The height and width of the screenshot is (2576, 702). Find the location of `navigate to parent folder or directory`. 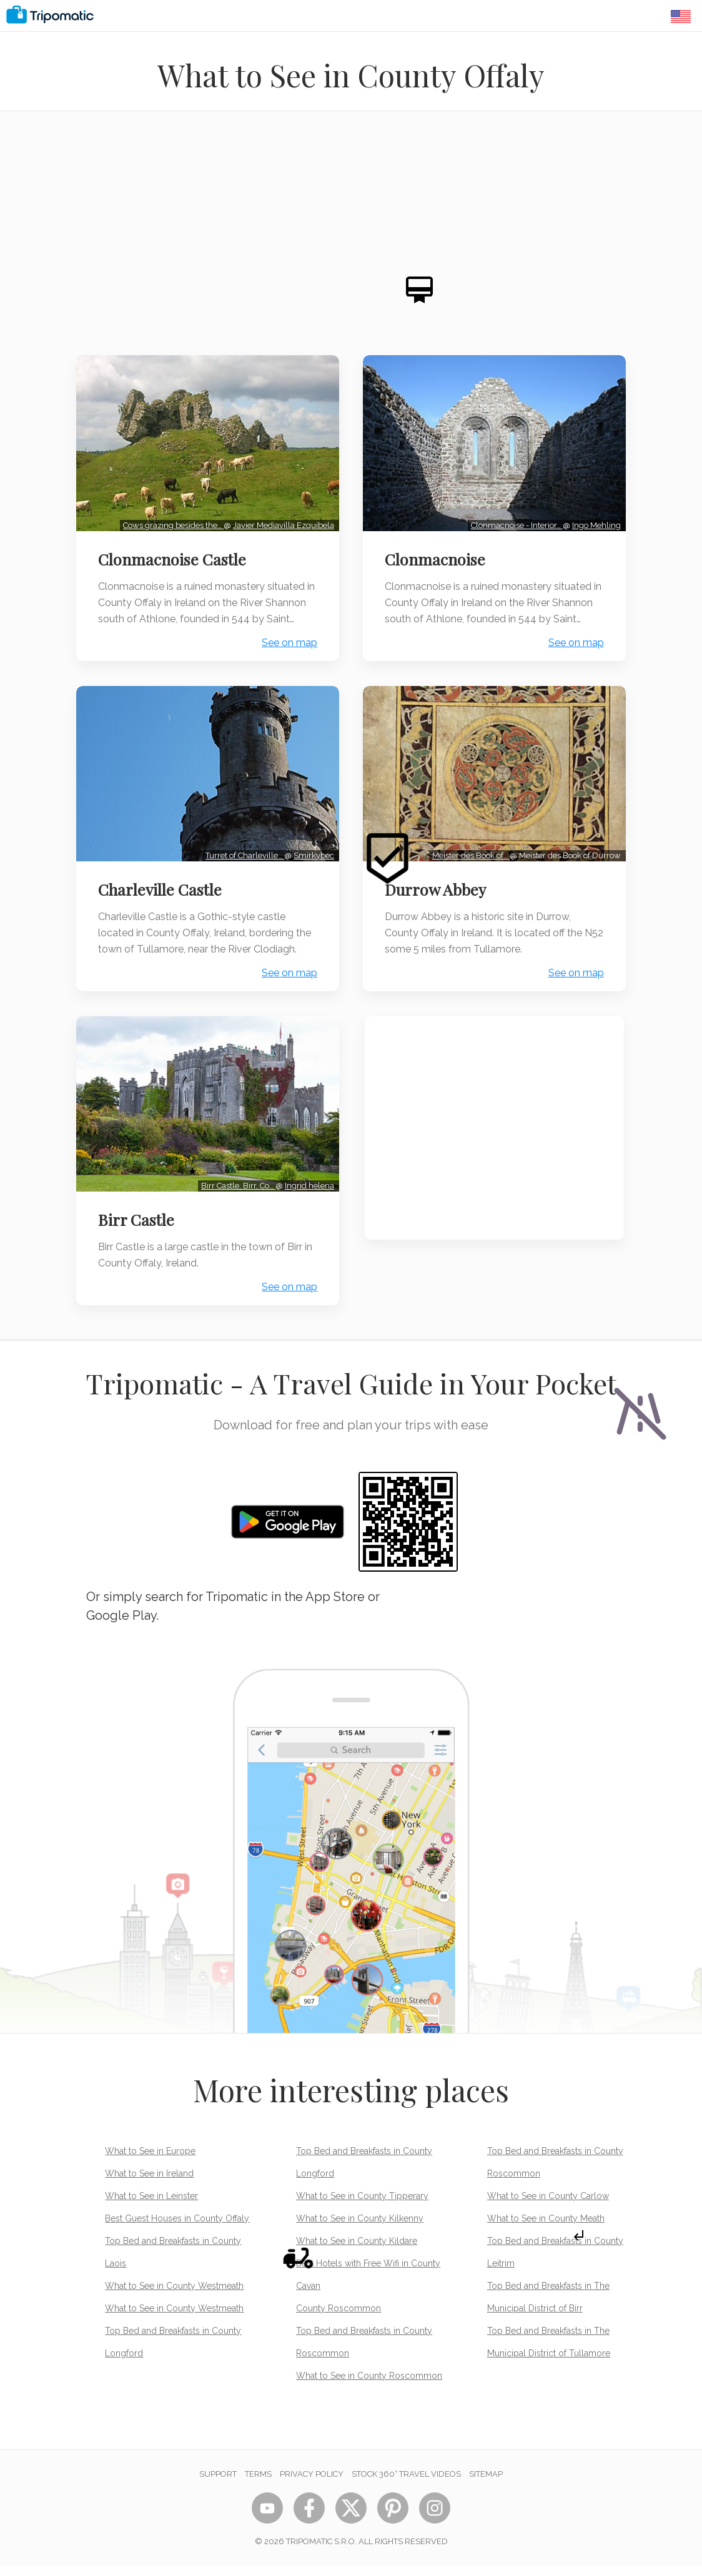

navigate to parent folder or directory is located at coordinates (578, 2235).